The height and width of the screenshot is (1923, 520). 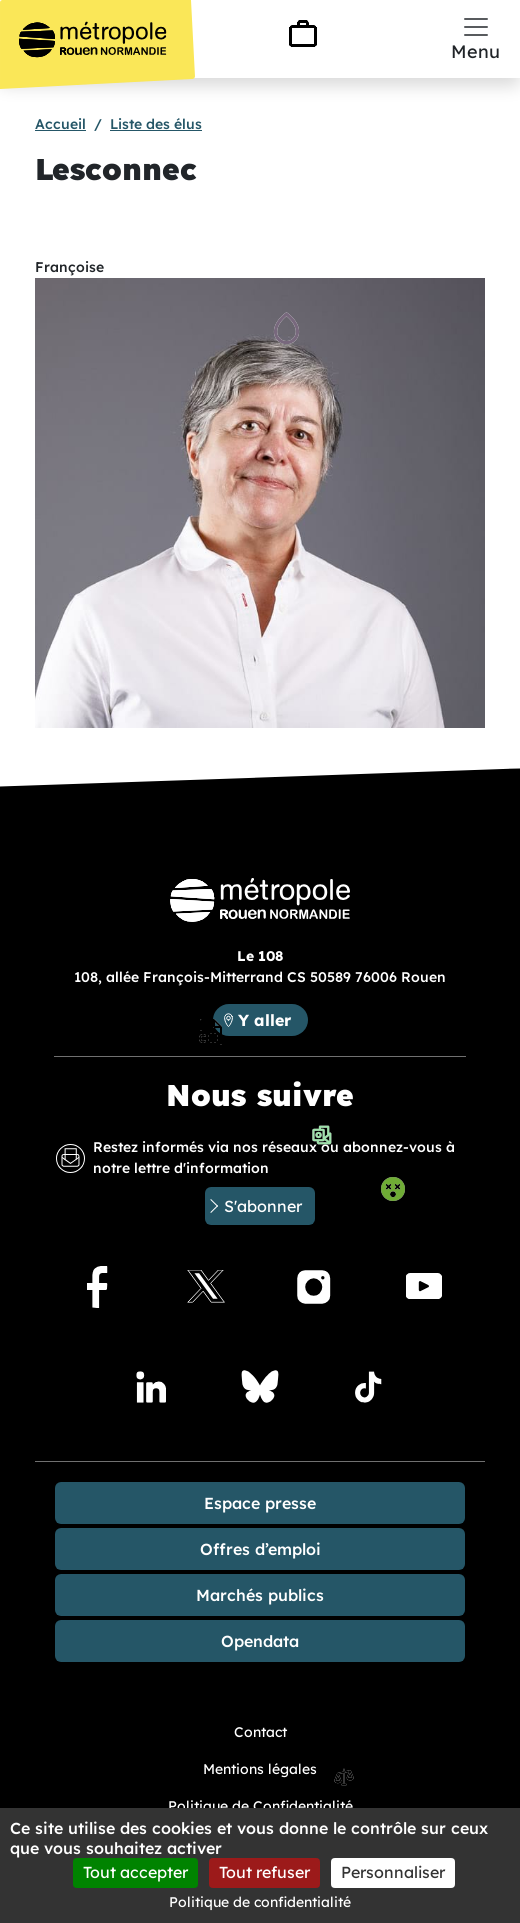 What do you see at coordinates (322, 1135) in the screenshot?
I see `open Microsoft Outlook email` at bounding box center [322, 1135].